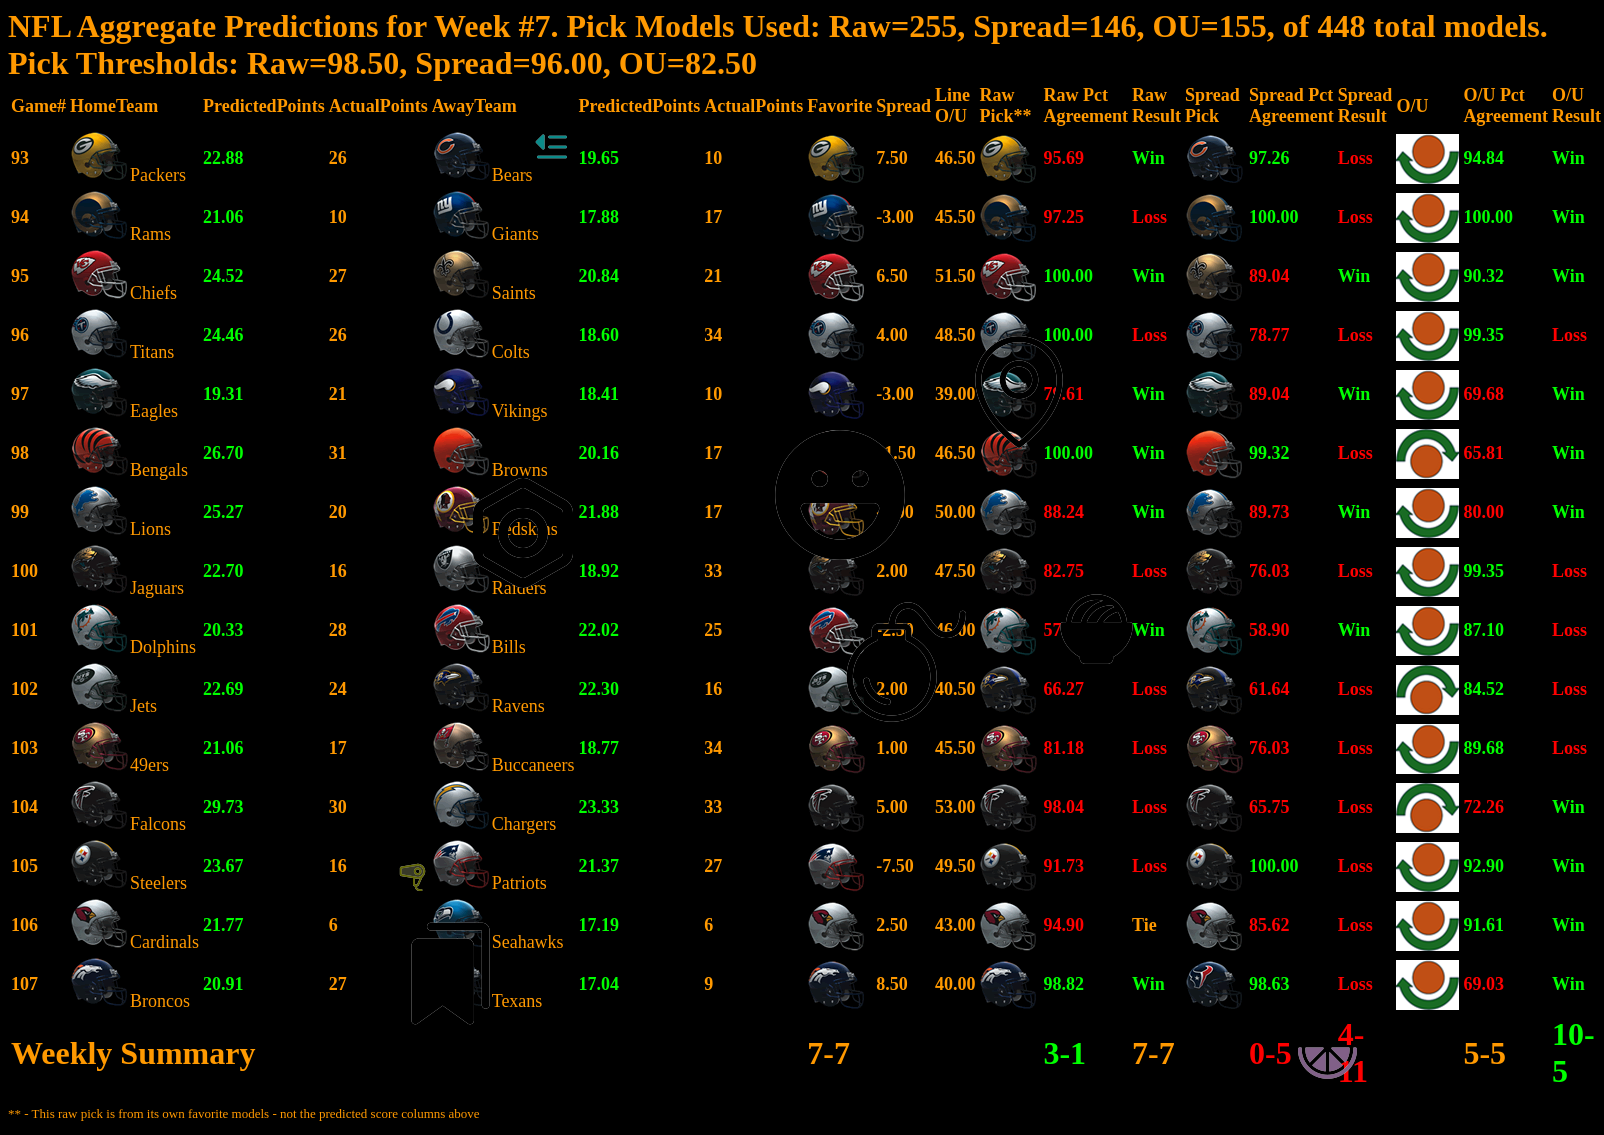 The image size is (1604, 1135). What do you see at coordinates (1327, 1058) in the screenshot?
I see `indicates citrus or fruit-related content` at bounding box center [1327, 1058].